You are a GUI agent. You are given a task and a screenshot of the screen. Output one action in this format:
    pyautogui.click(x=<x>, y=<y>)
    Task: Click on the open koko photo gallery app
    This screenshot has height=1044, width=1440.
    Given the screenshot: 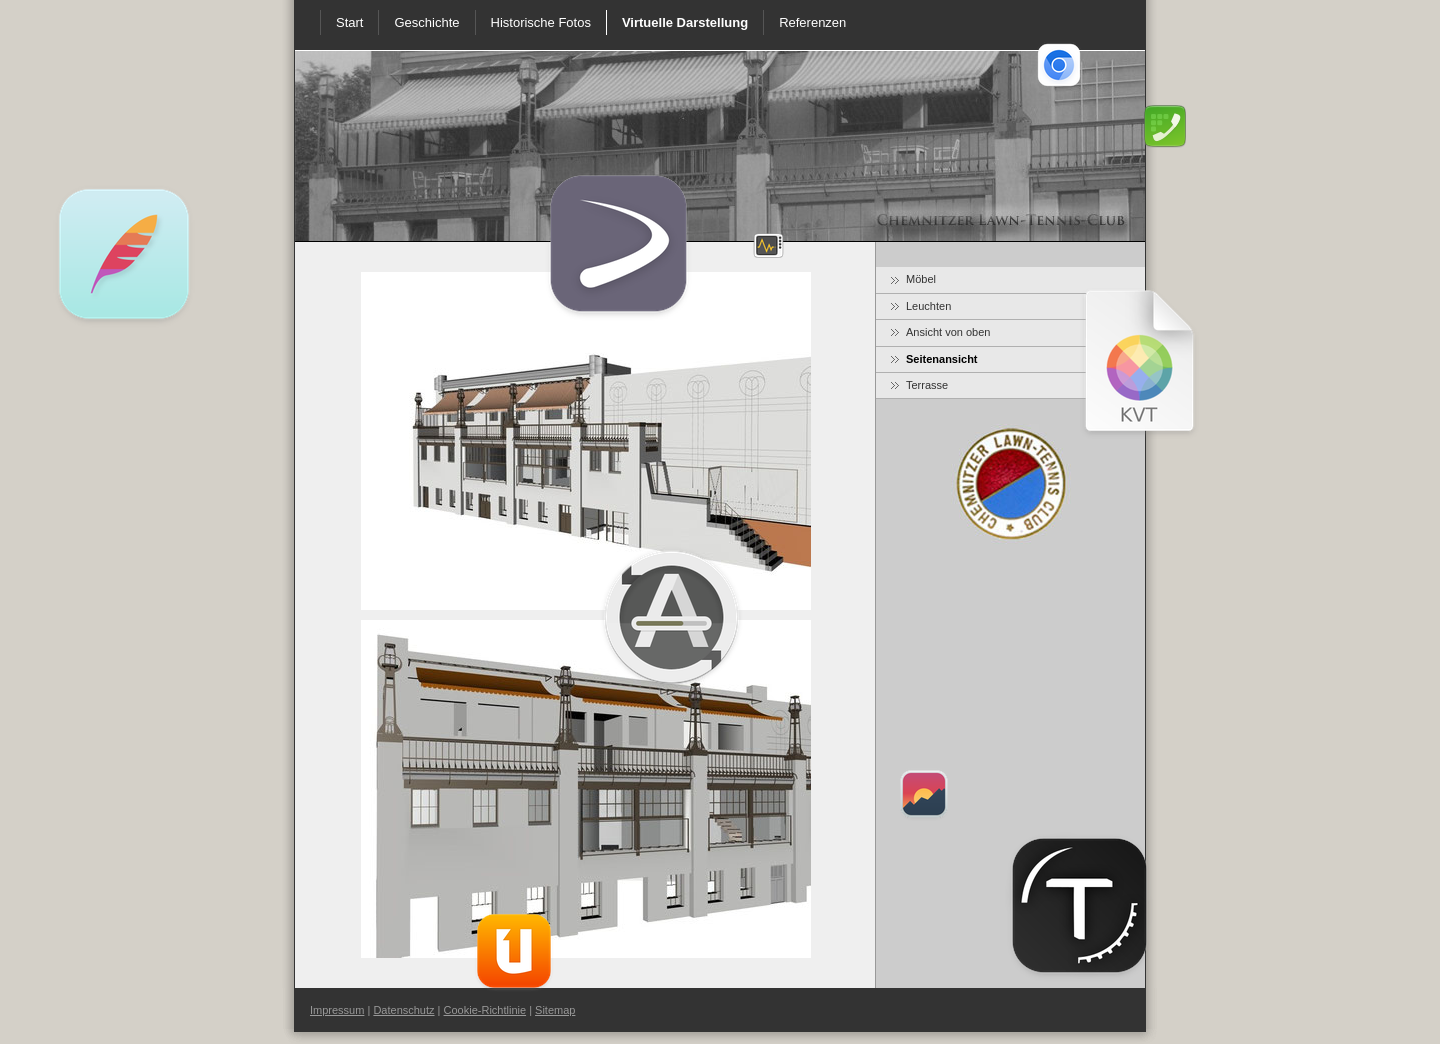 What is the action you would take?
    pyautogui.click(x=924, y=794)
    